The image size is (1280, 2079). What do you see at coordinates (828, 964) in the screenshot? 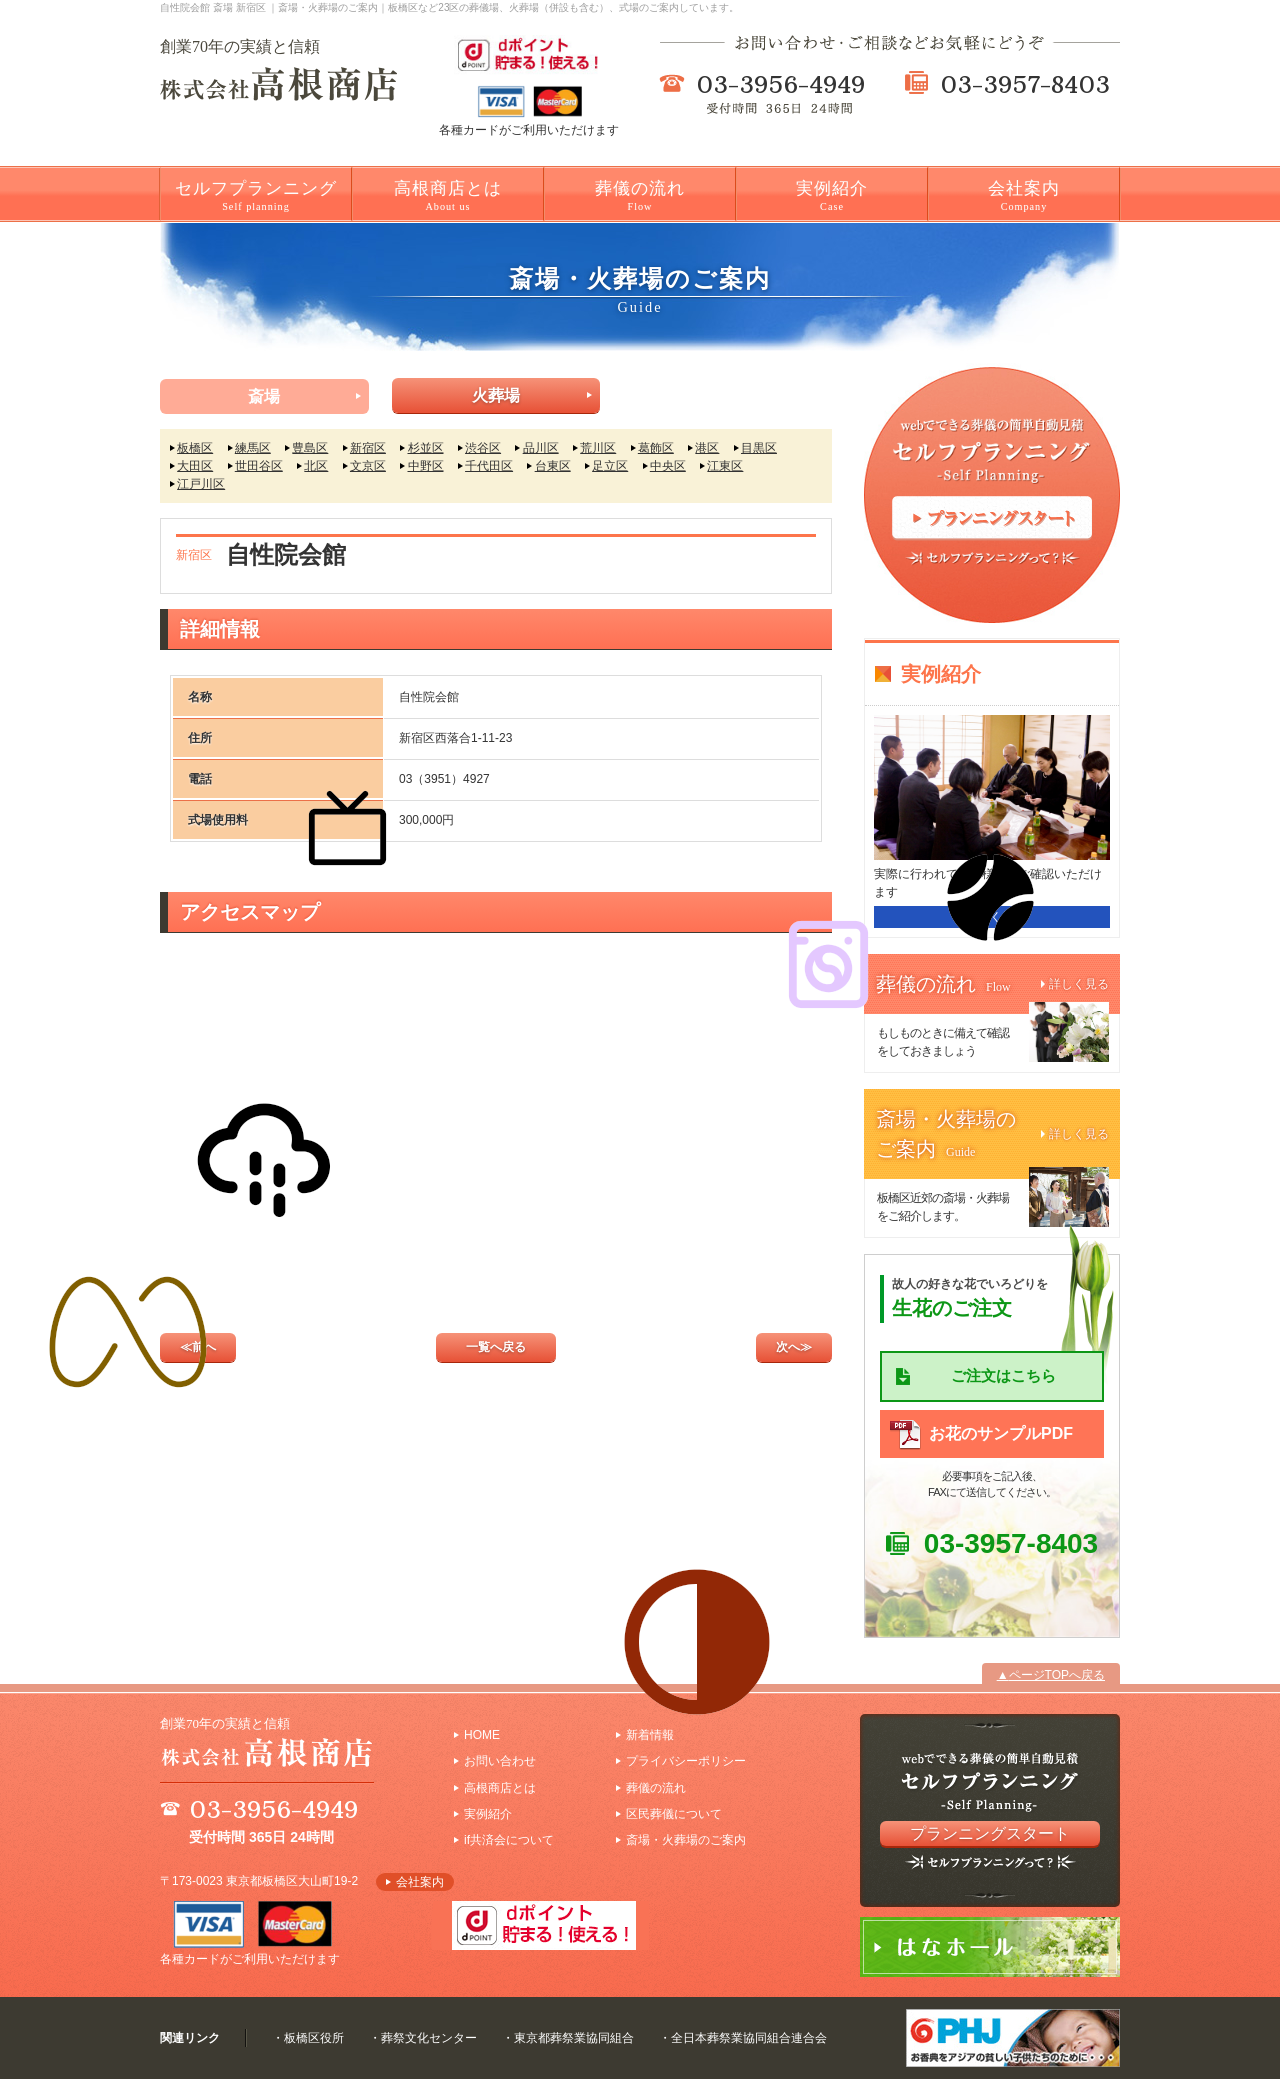
I see `access laundry or appliance settings` at bounding box center [828, 964].